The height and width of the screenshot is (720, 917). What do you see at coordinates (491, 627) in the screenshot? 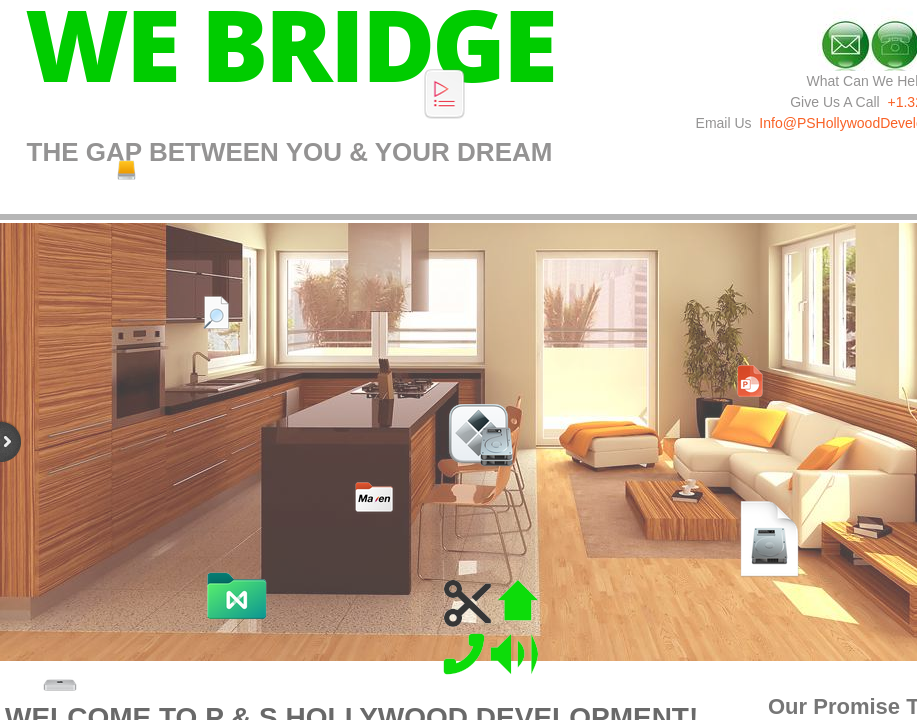
I see `open GTK icon browser application` at bounding box center [491, 627].